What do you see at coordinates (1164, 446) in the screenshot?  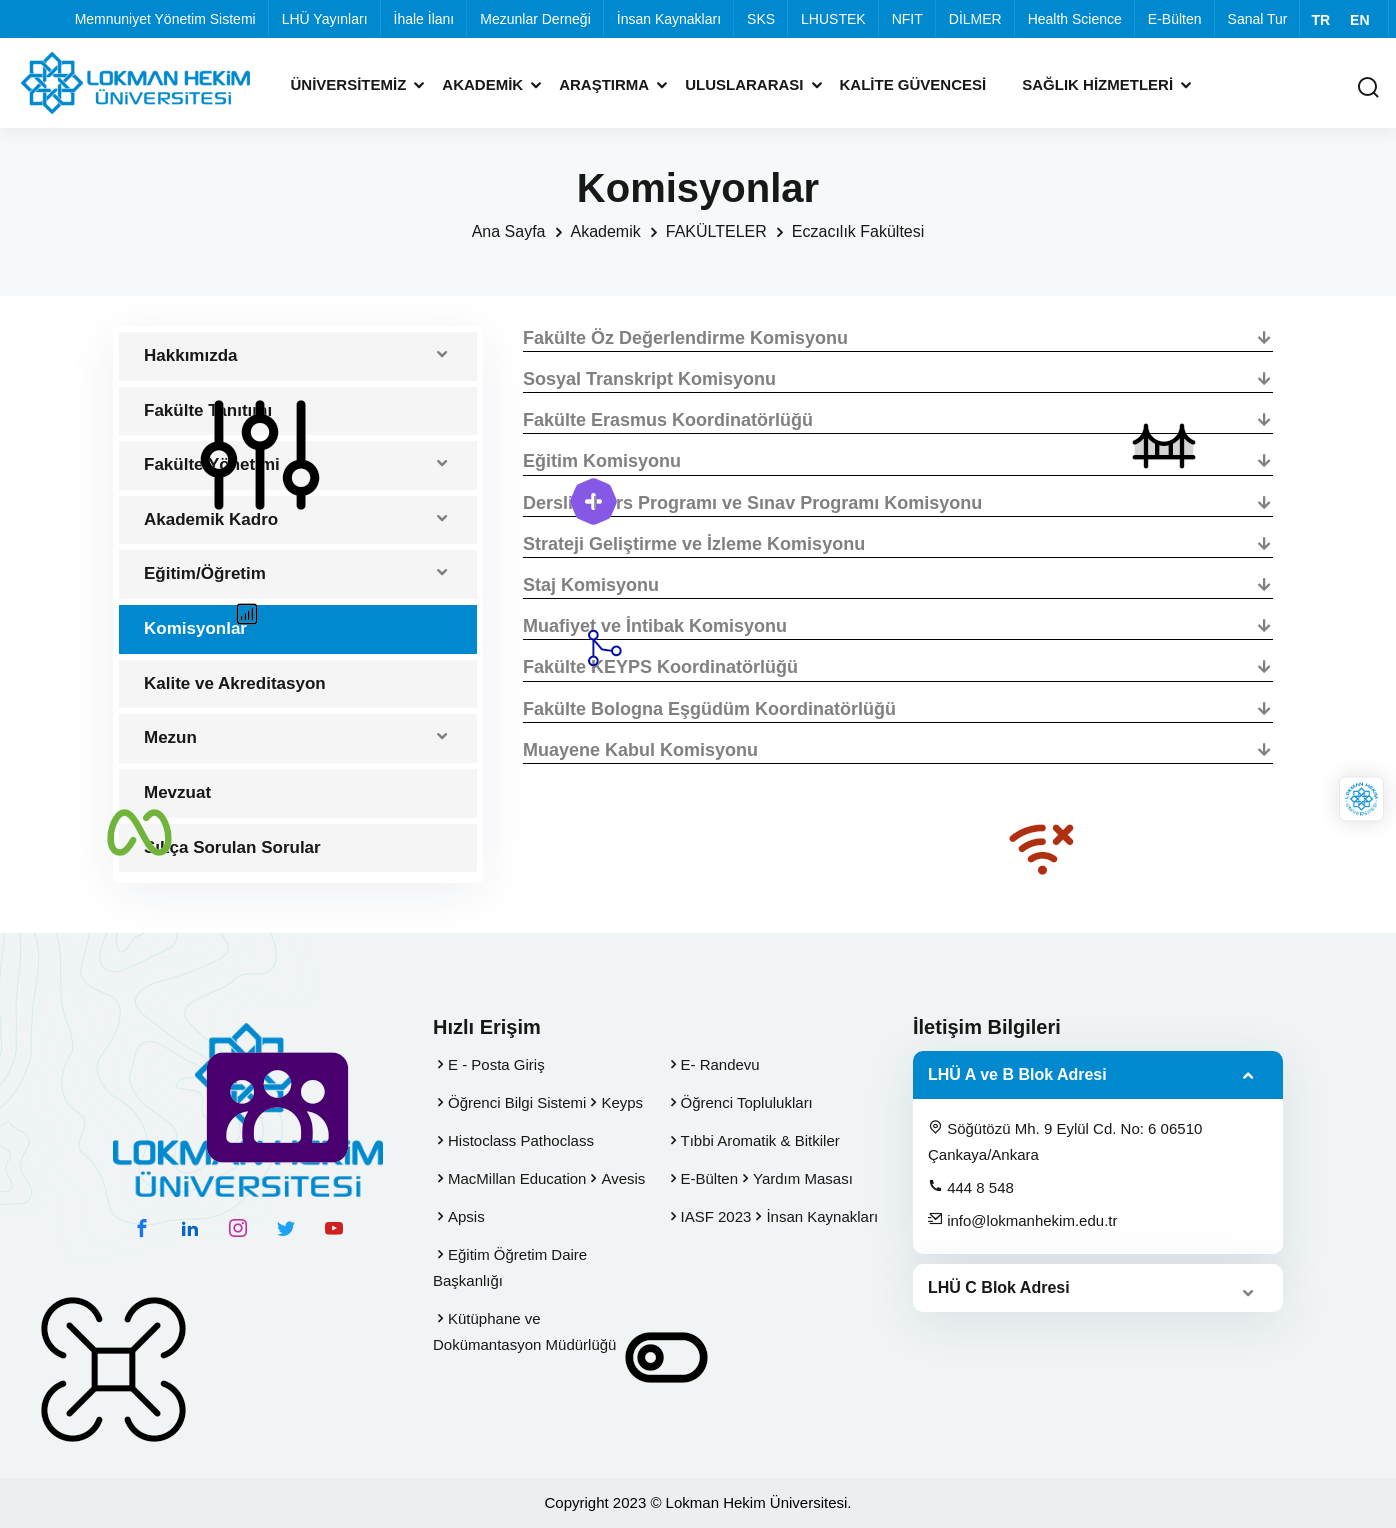 I see `navigate to bridges or overpasses on a map` at bounding box center [1164, 446].